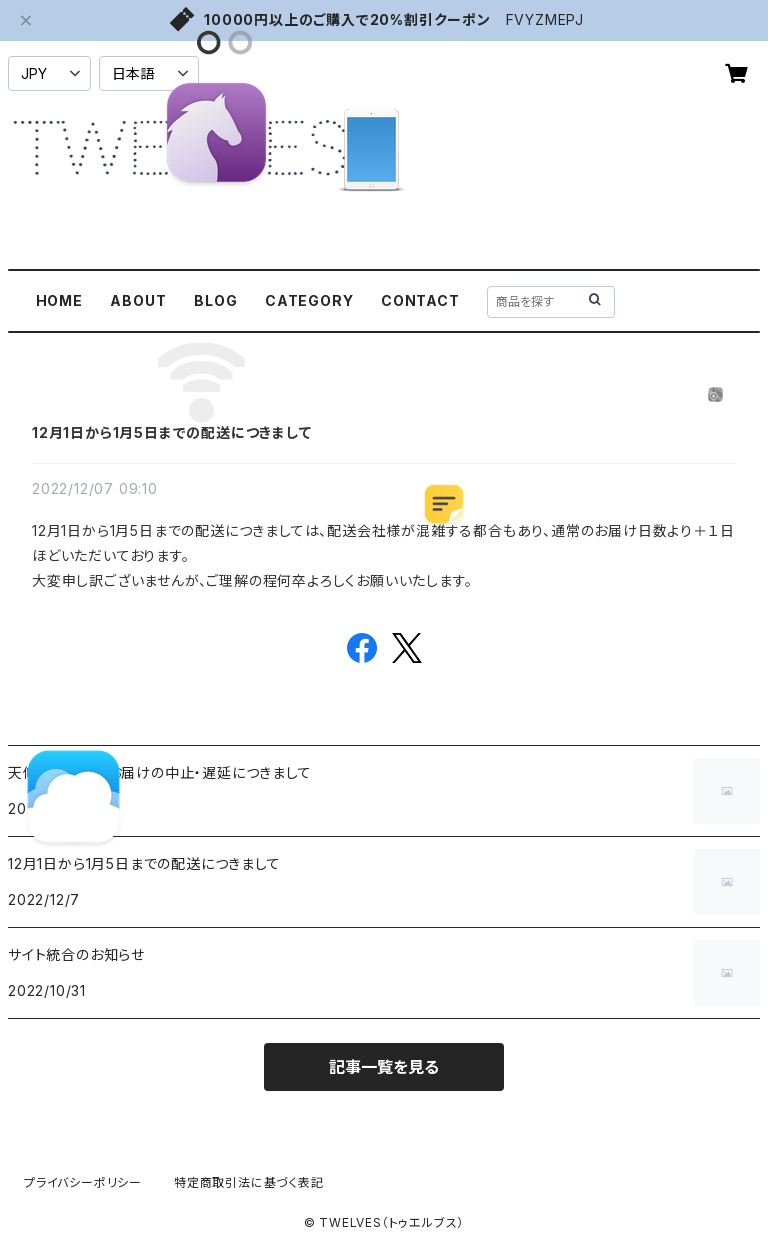 This screenshot has height=1259, width=768. What do you see at coordinates (224, 42) in the screenshot?
I see `connect your flickr account` at bounding box center [224, 42].